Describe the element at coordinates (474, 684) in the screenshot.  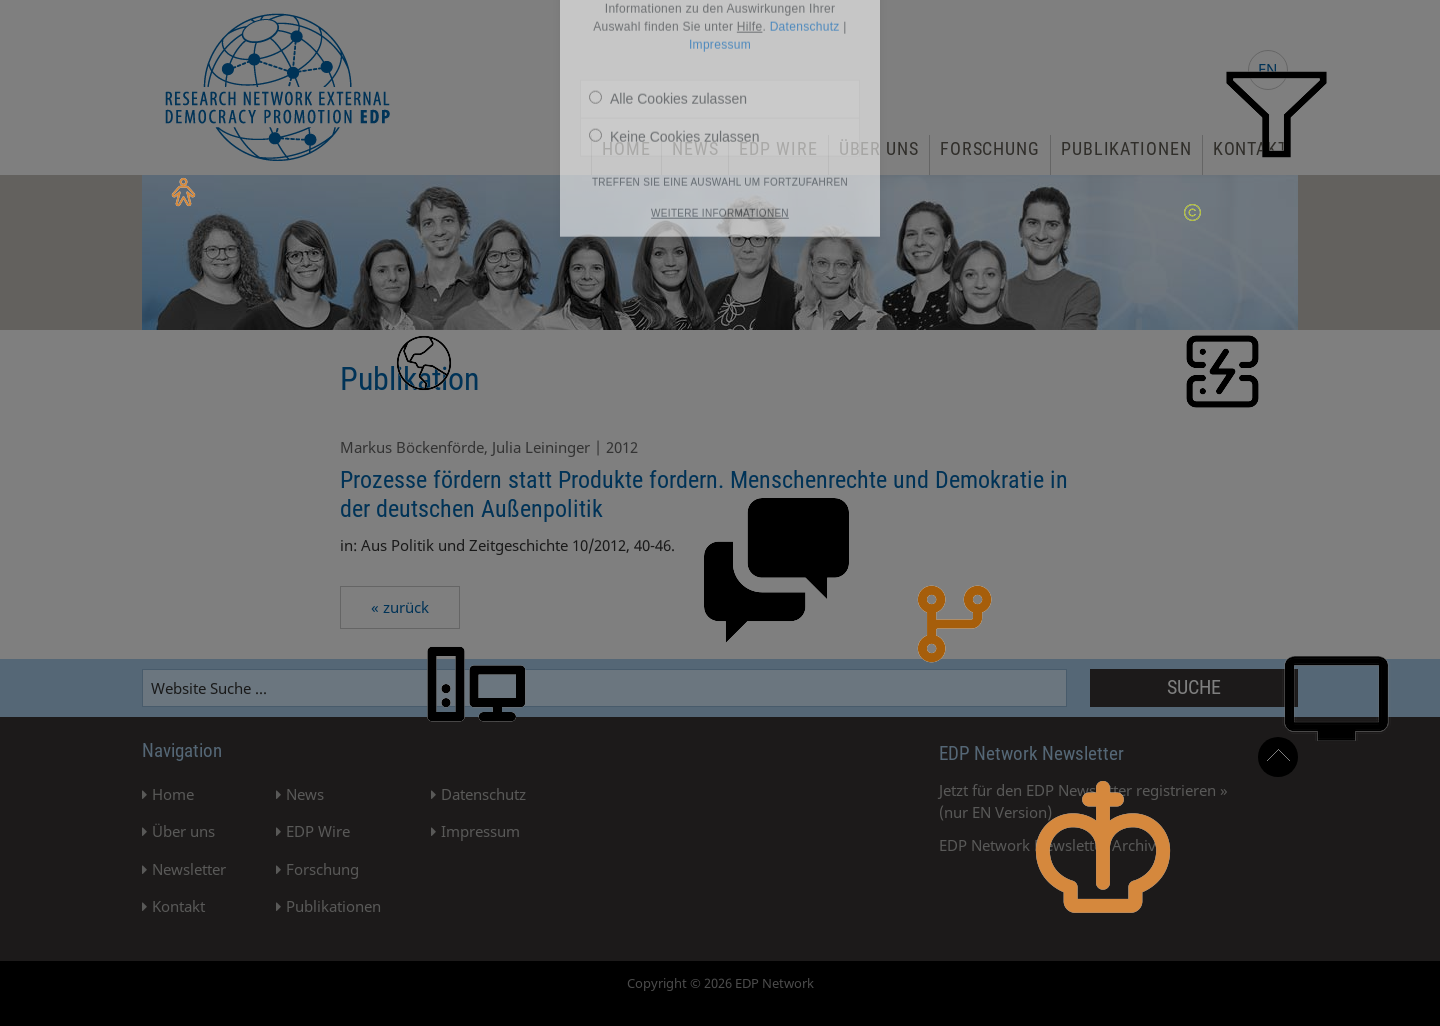
I see `desktop computer or PC device` at that location.